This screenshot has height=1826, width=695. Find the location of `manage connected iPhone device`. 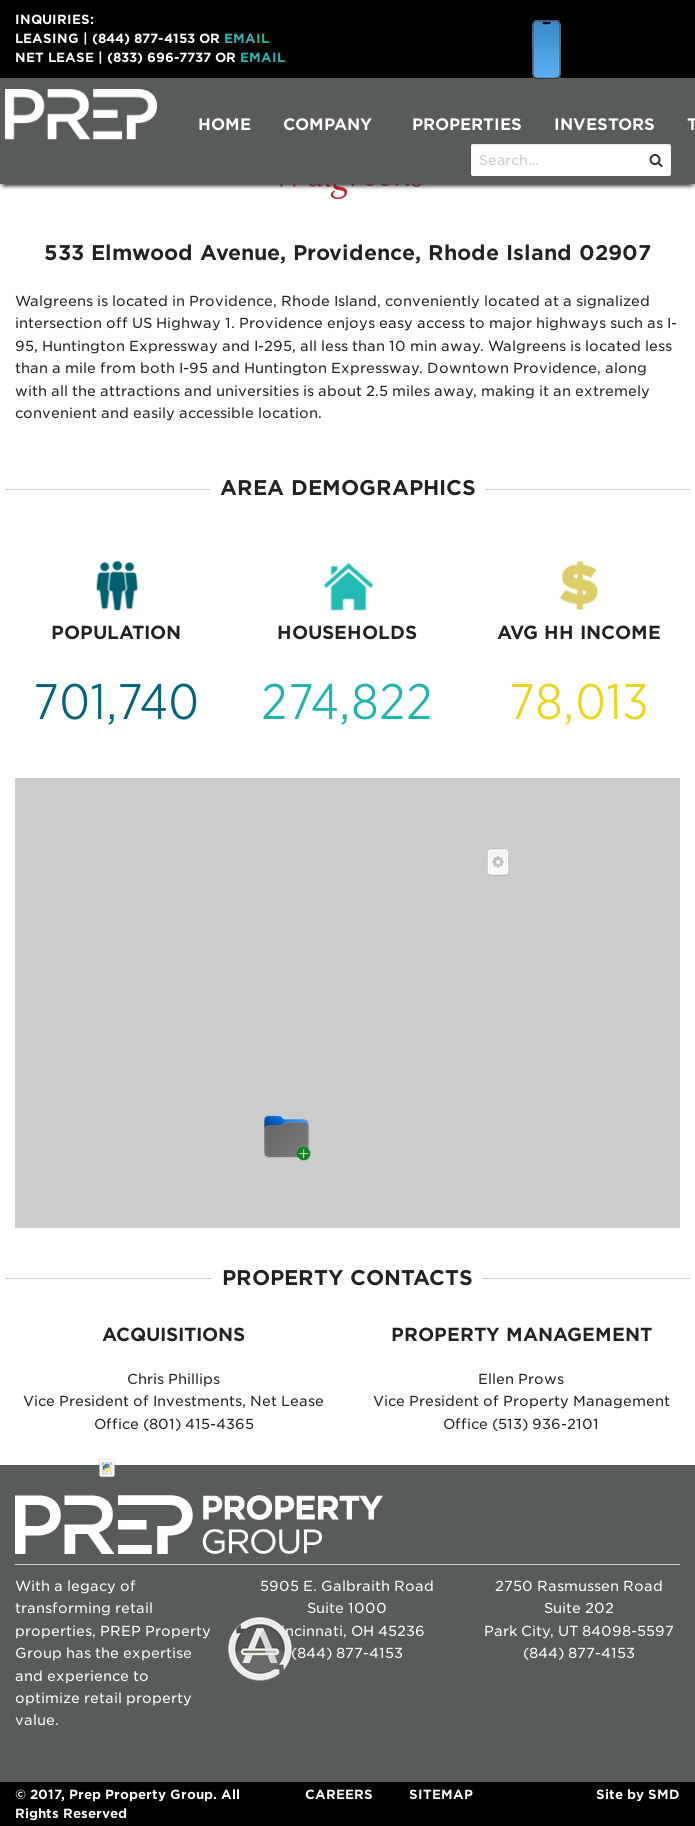

manage connected iPhone device is located at coordinates (546, 50).